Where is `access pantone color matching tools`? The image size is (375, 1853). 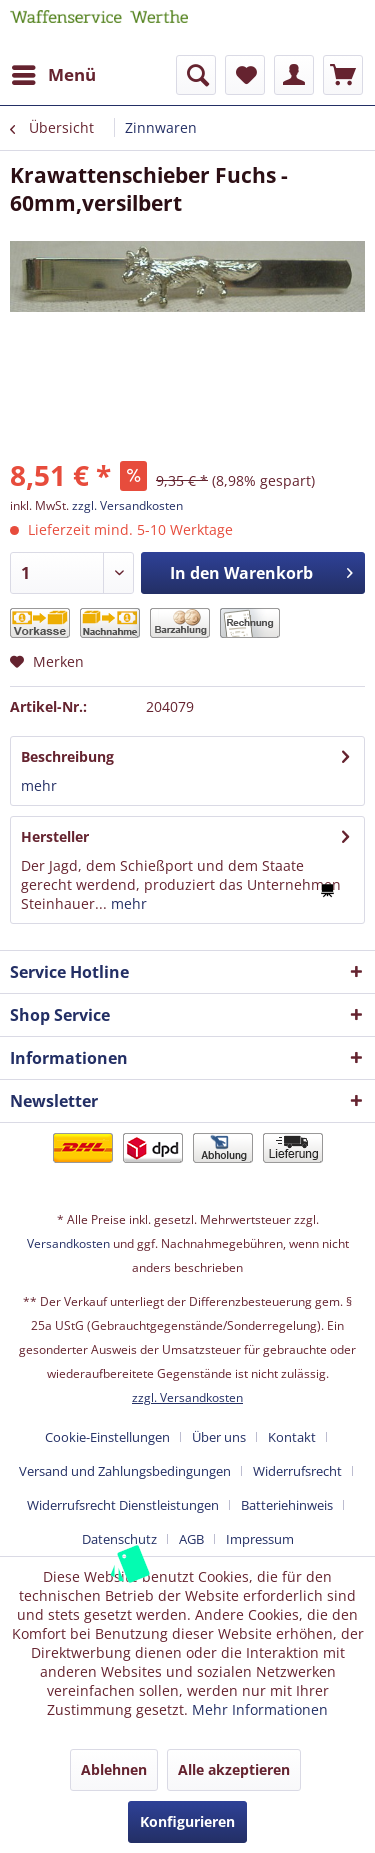 access pantone color matching tools is located at coordinates (130, 1564).